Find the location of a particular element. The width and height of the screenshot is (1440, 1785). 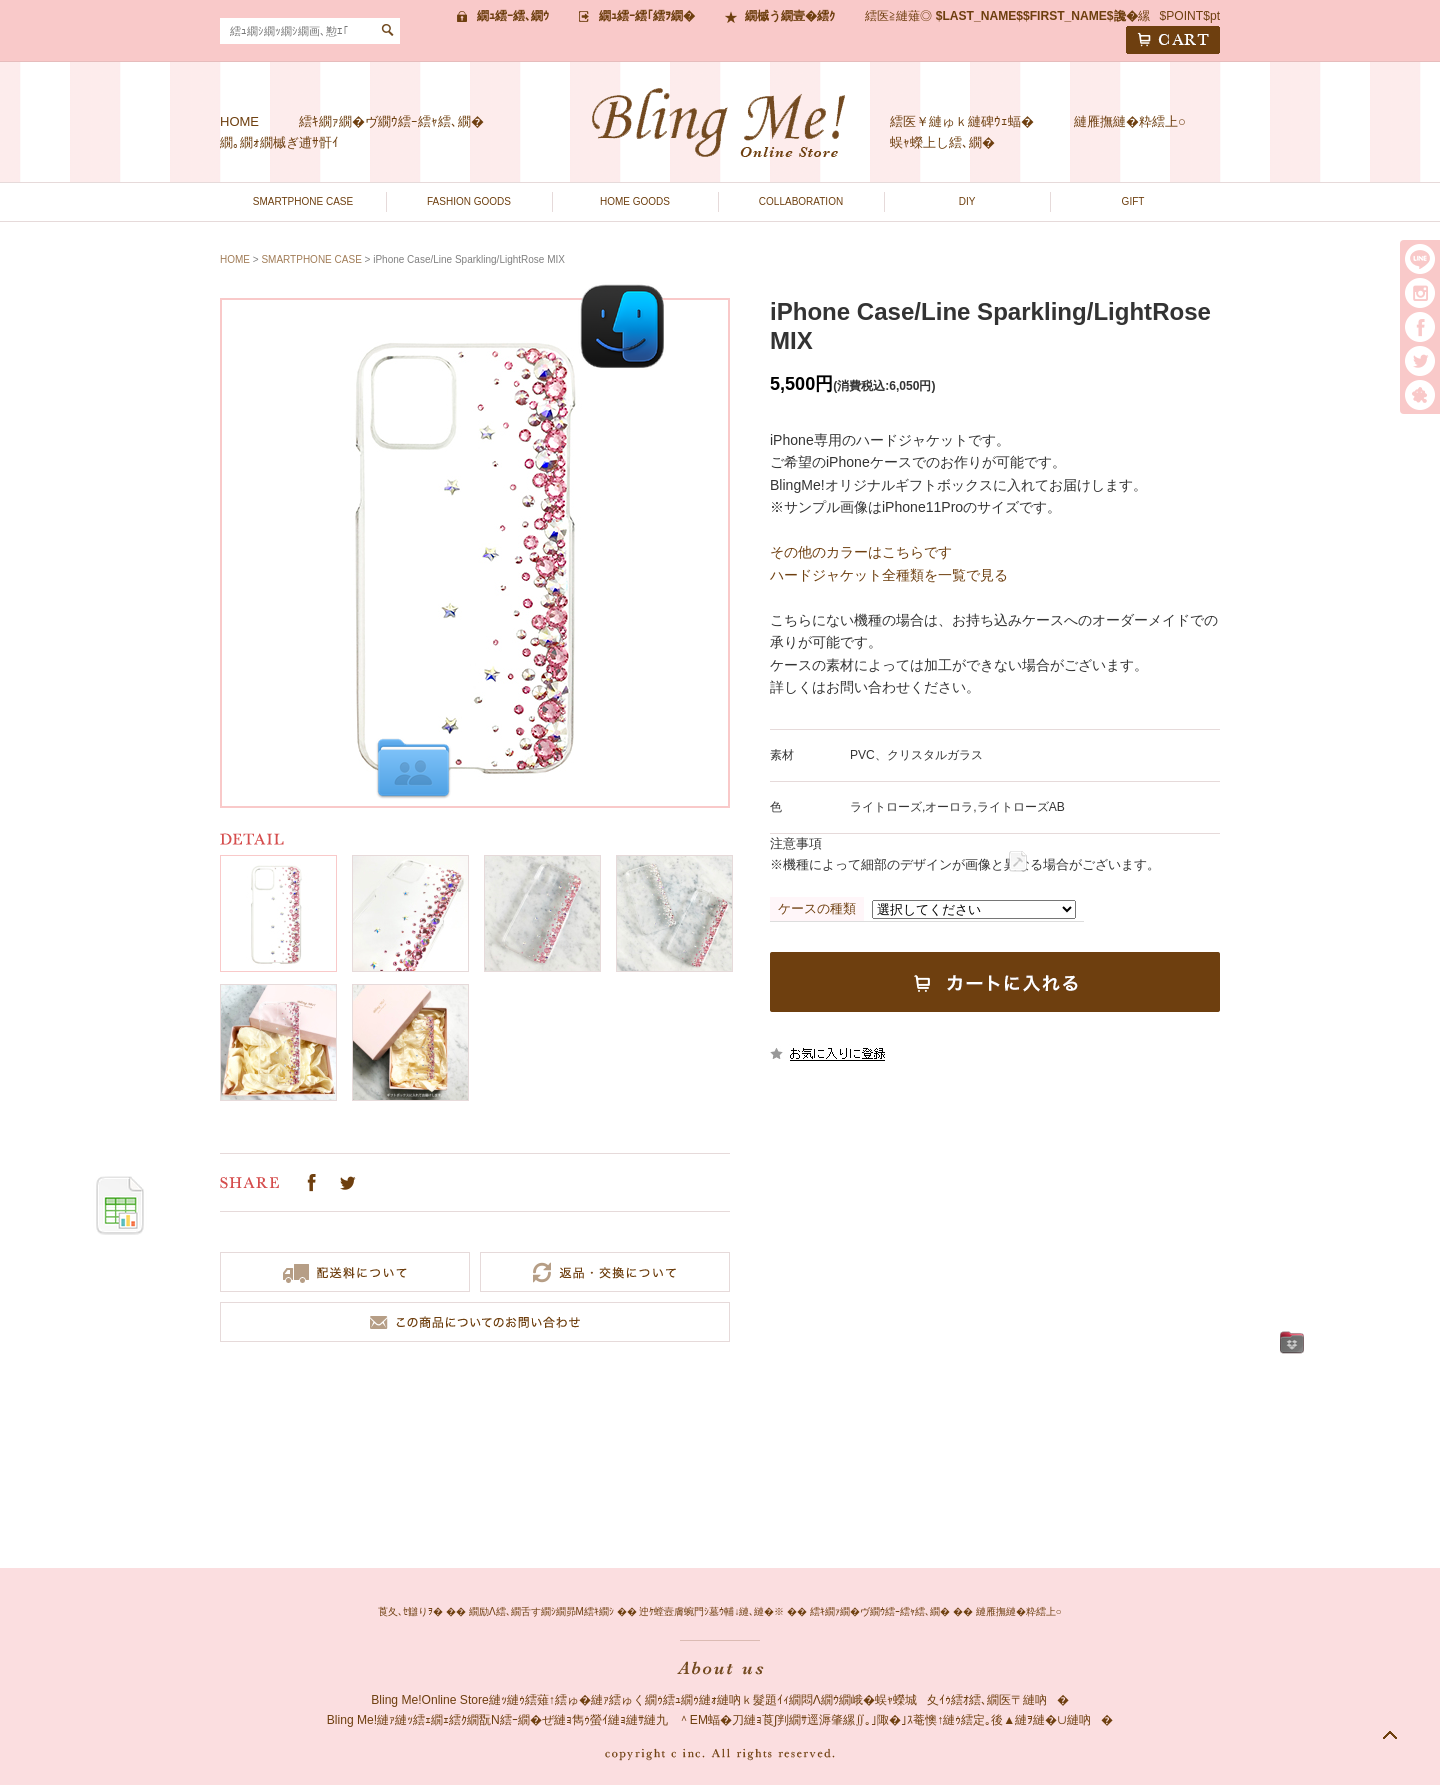

open a spreadsheet file is located at coordinates (120, 1205).